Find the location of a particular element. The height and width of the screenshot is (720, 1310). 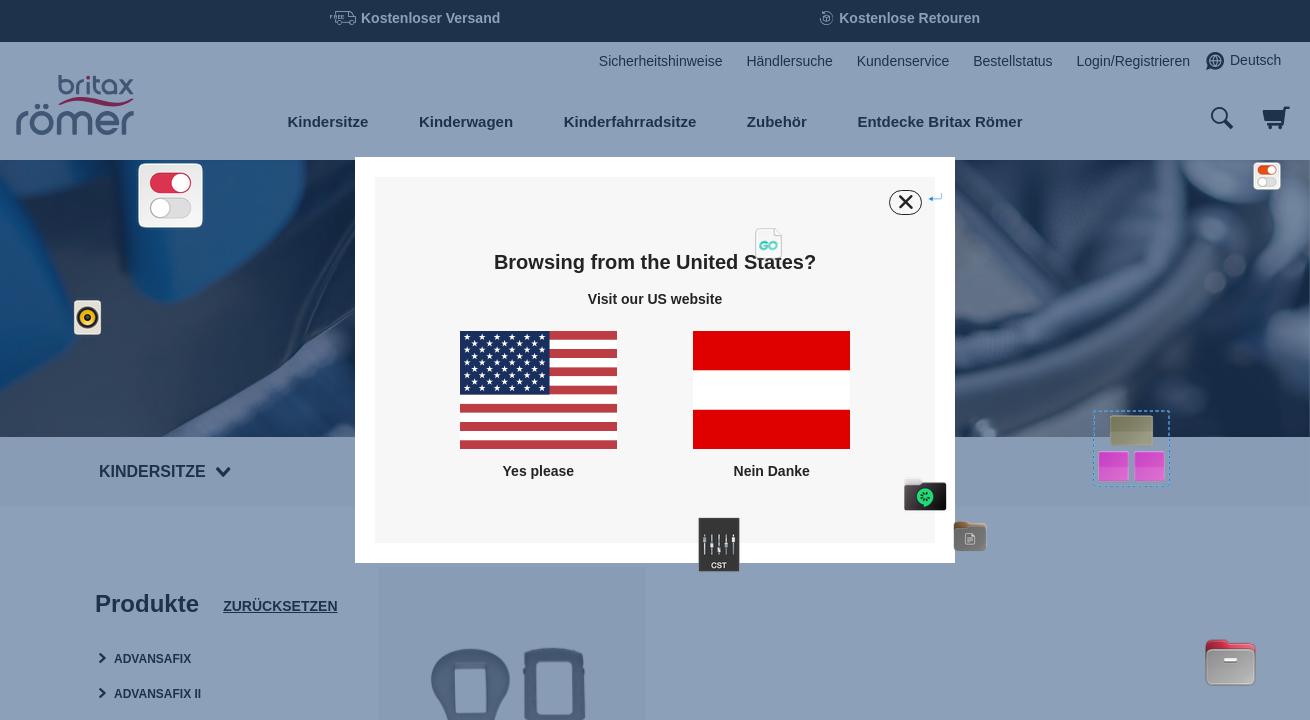

folder containing cucumber/gherkin test files is located at coordinates (925, 495).